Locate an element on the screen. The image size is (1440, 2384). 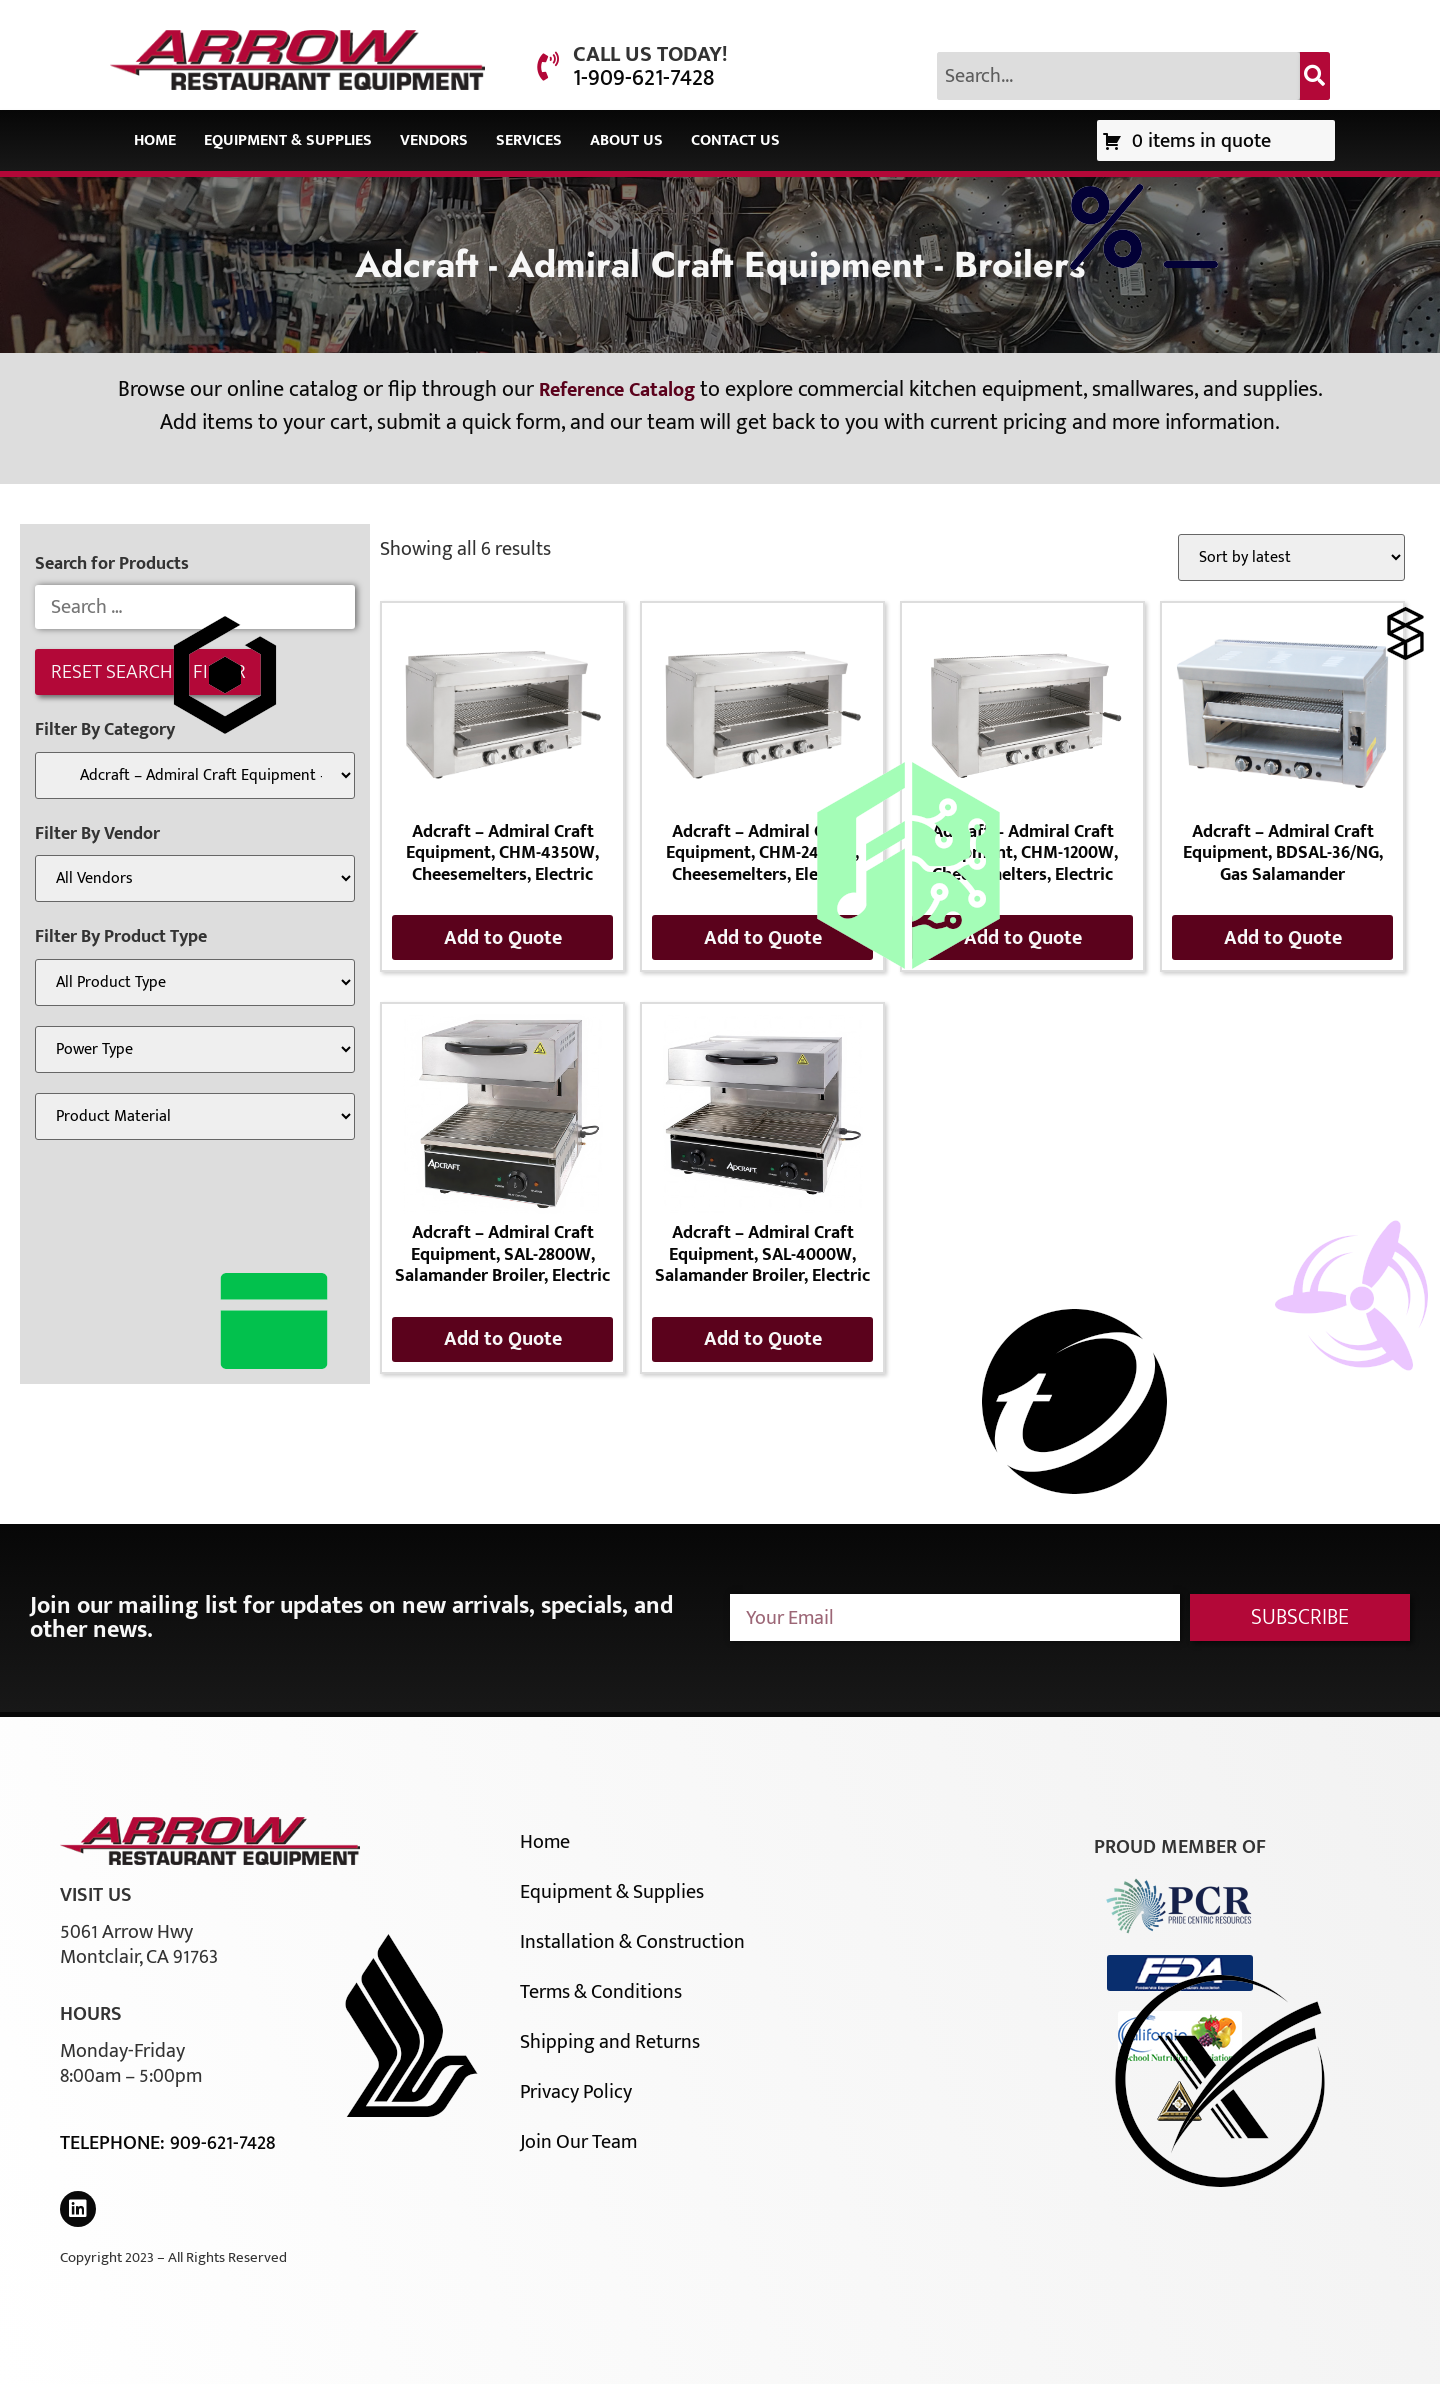
switch to top panel layout is located at coordinates (274, 1321).